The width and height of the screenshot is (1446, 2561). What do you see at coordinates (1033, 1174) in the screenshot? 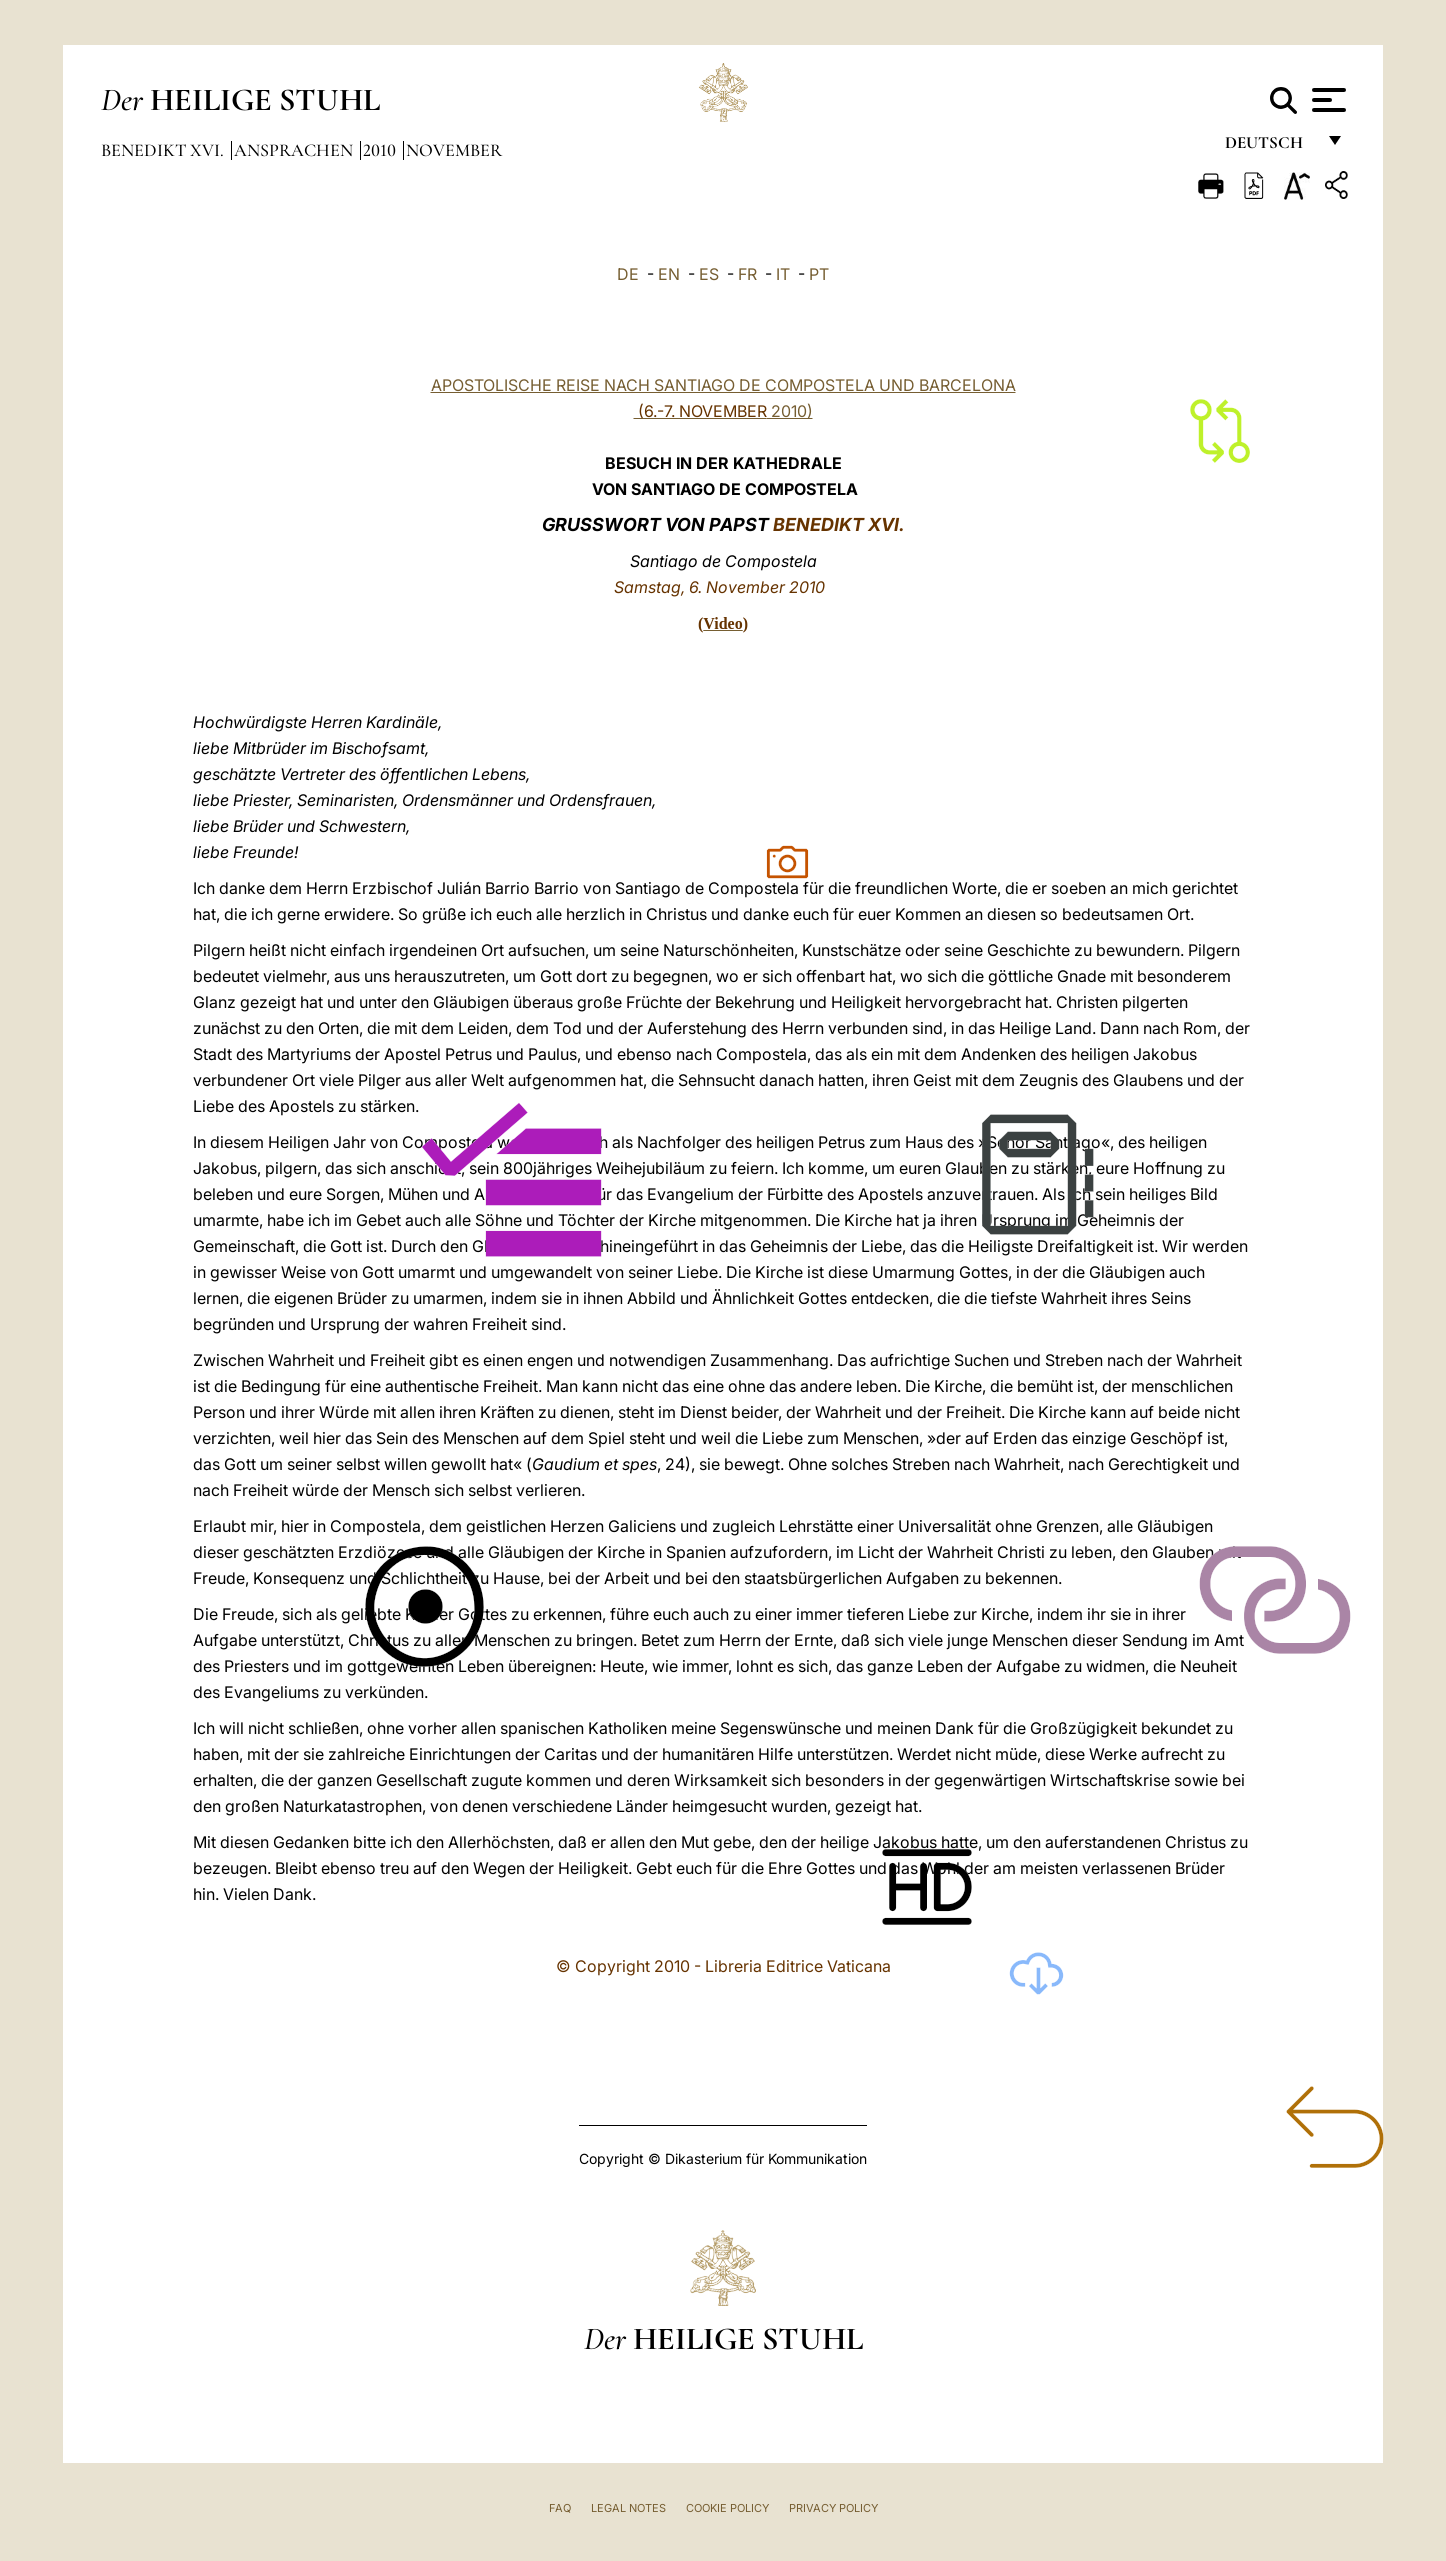
I see `open notebook or journal view` at bounding box center [1033, 1174].